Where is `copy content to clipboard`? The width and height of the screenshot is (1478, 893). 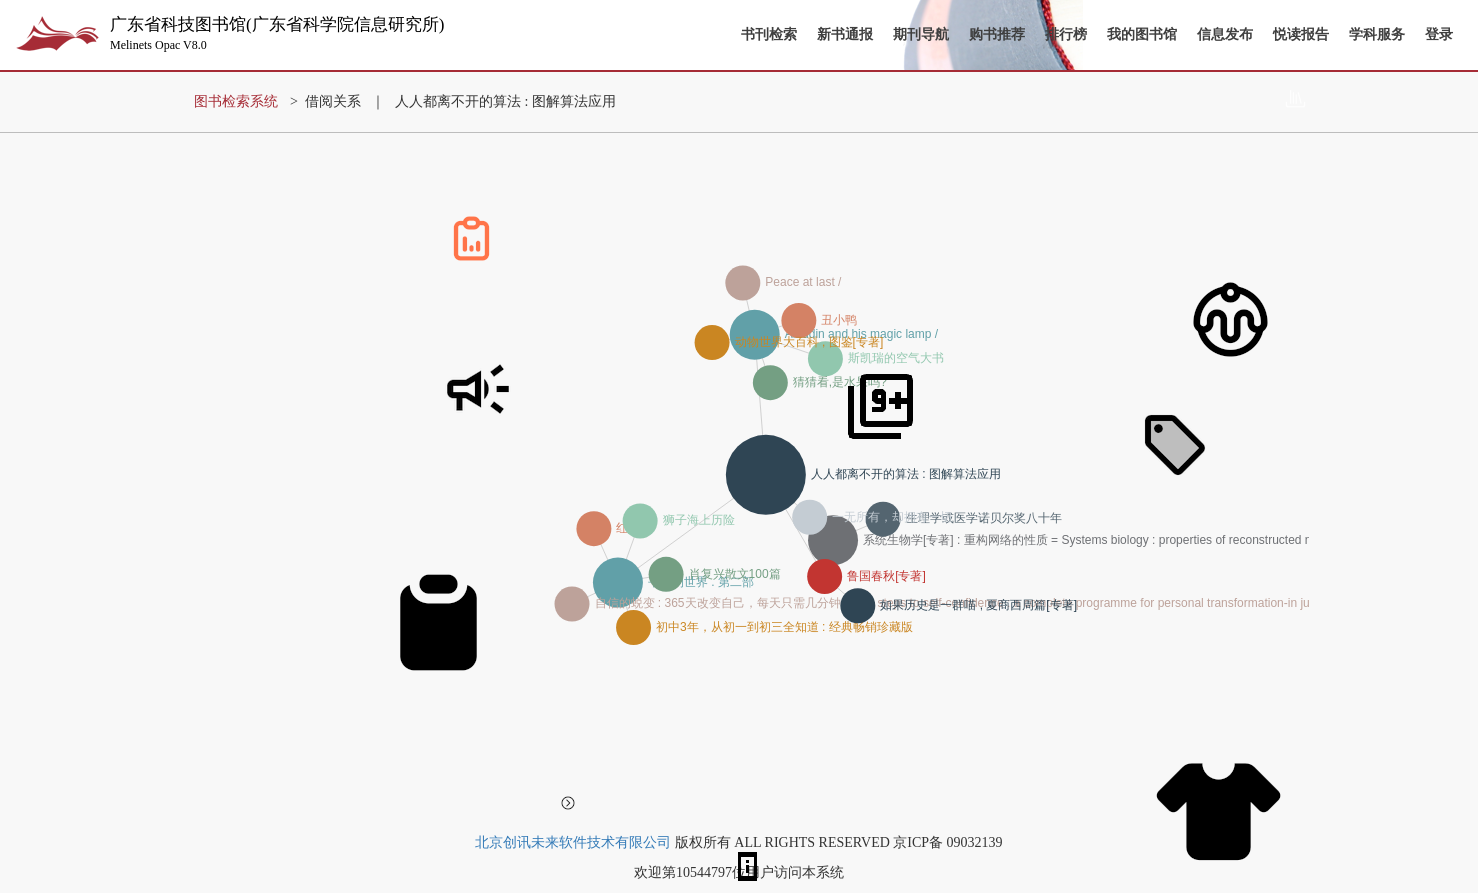 copy content to clipboard is located at coordinates (438, 622).